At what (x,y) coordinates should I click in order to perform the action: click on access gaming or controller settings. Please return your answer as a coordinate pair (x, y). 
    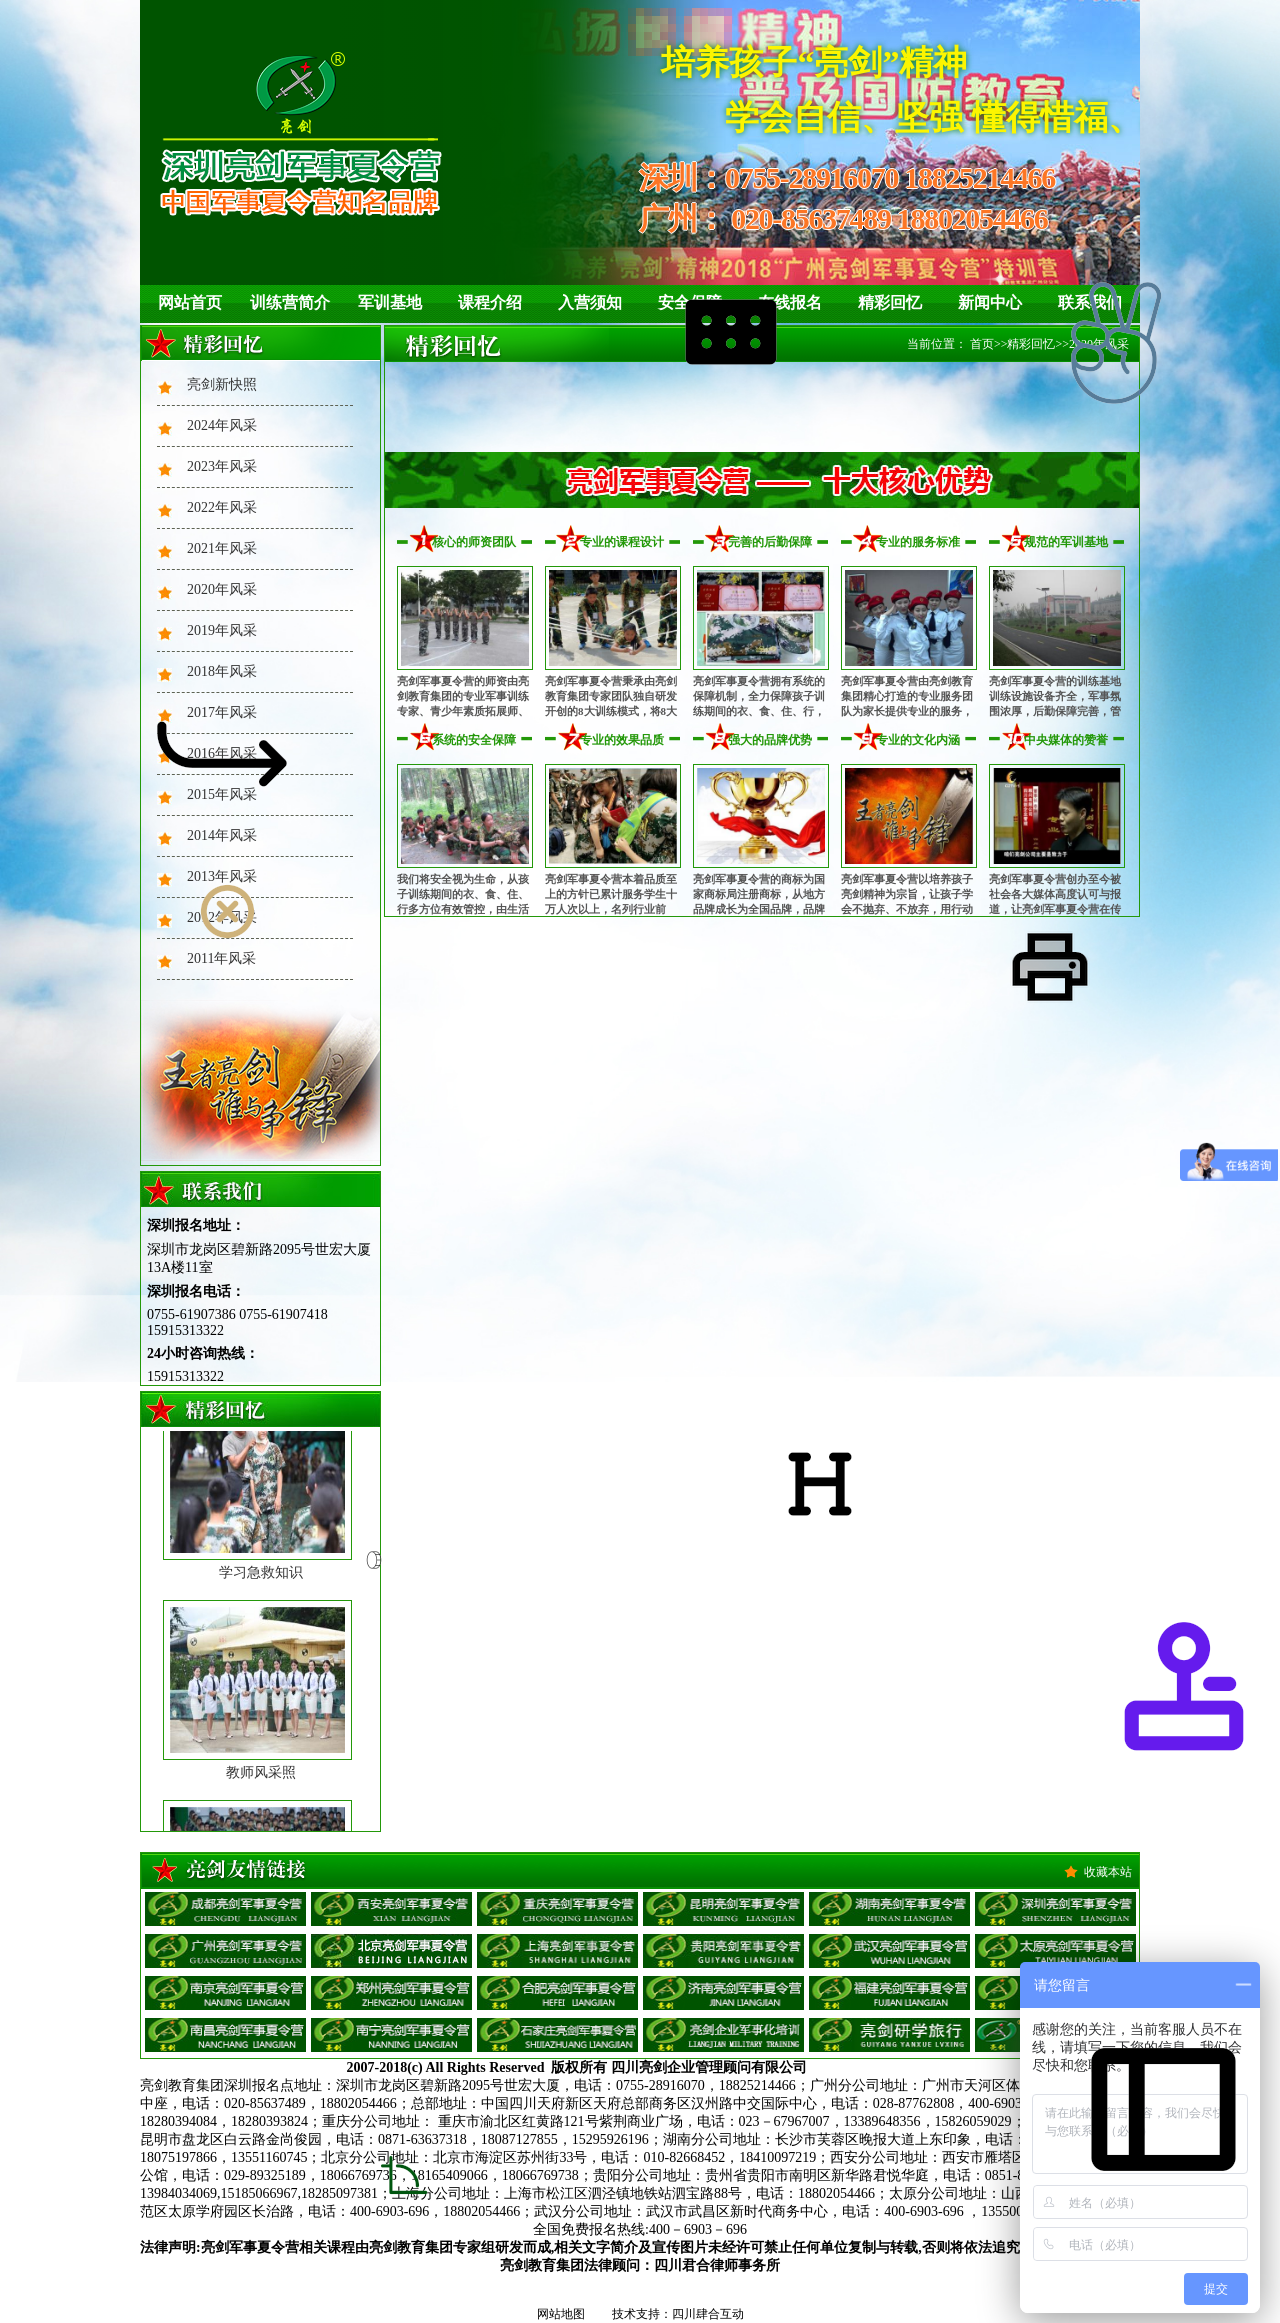
    Looking at the image, I should click on (1184, 1691).